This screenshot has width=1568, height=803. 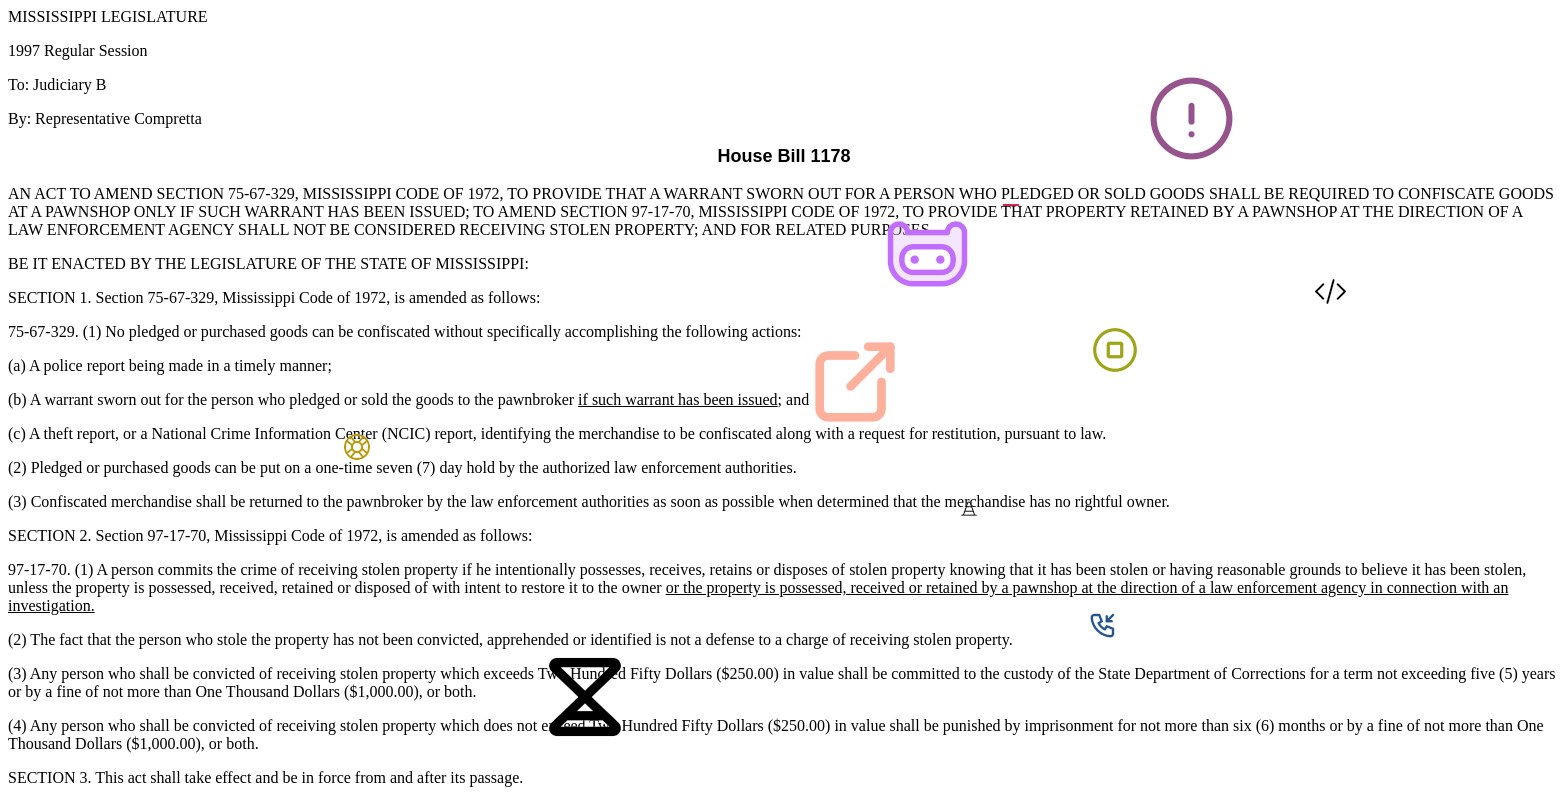 I want to click on open link in a new tab or window, so click(x=855, y=382).